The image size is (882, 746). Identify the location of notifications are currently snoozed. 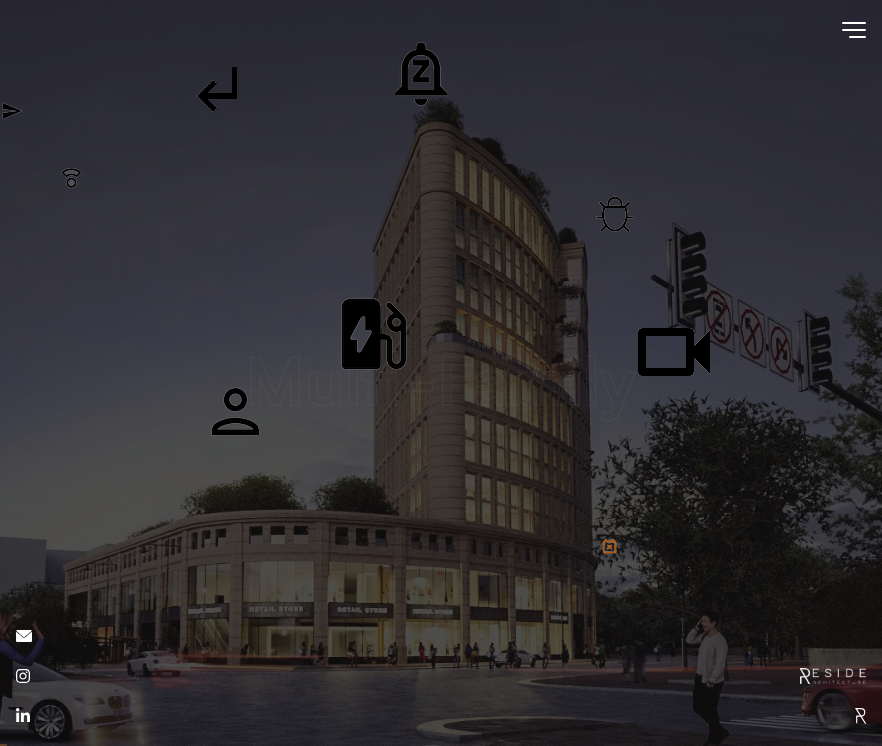
(421, 73).